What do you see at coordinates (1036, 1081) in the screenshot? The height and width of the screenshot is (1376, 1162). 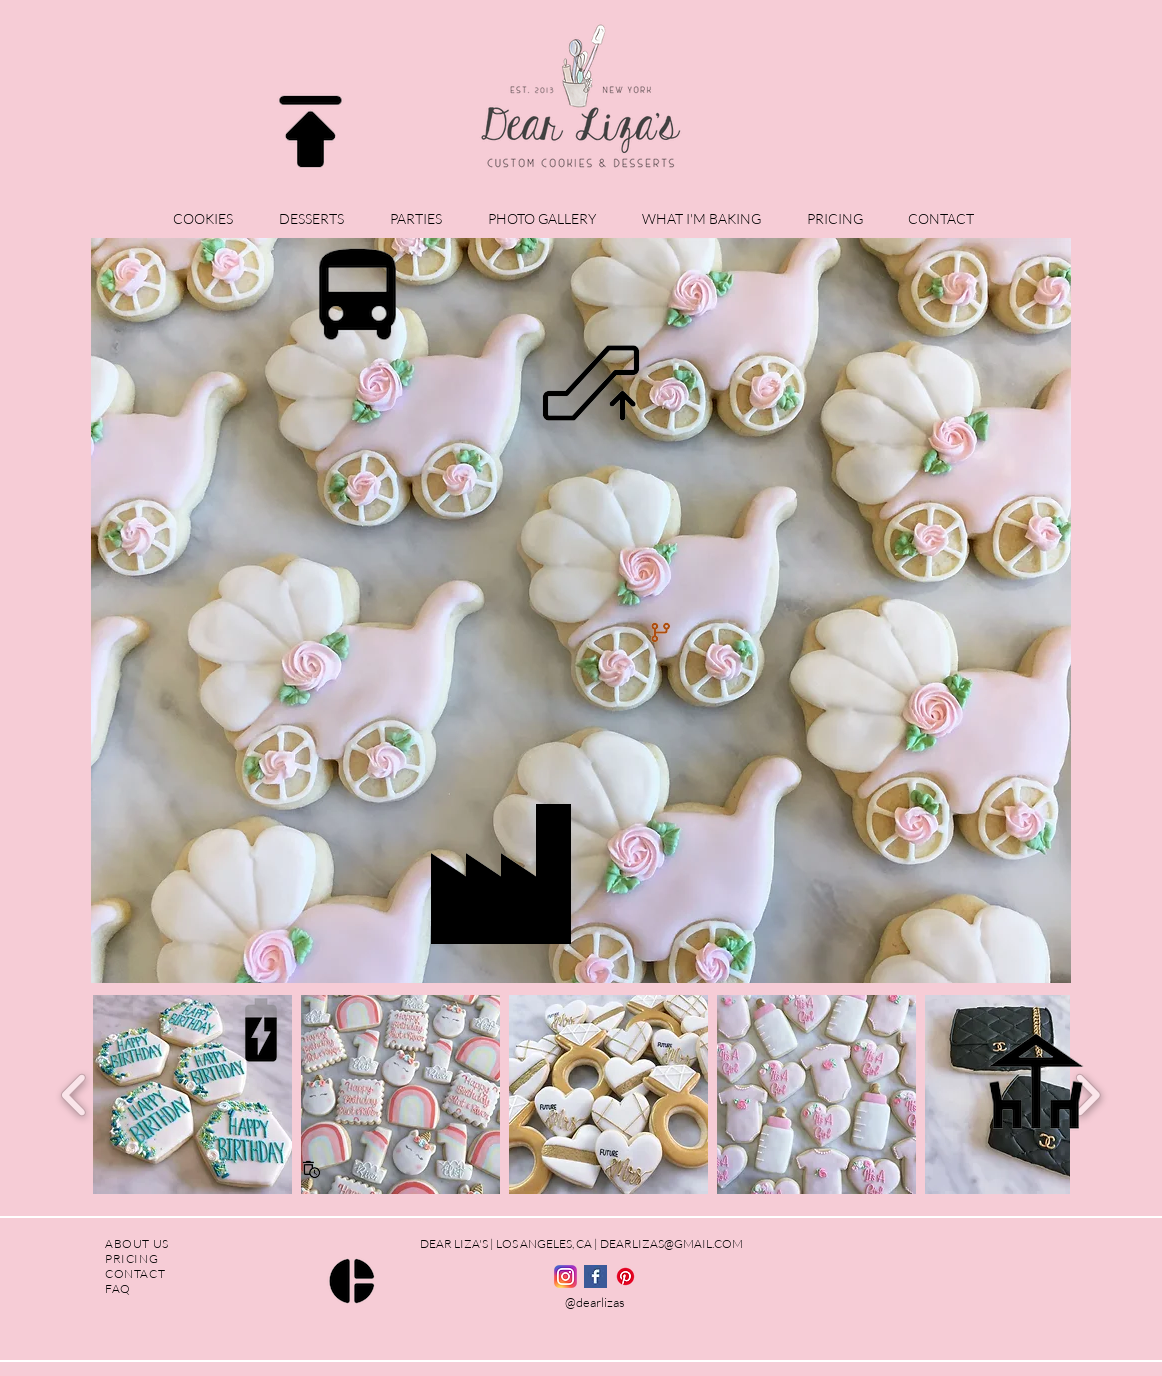 I see `access outdoor or patio-related features` at bounding box center [1036, 1081].